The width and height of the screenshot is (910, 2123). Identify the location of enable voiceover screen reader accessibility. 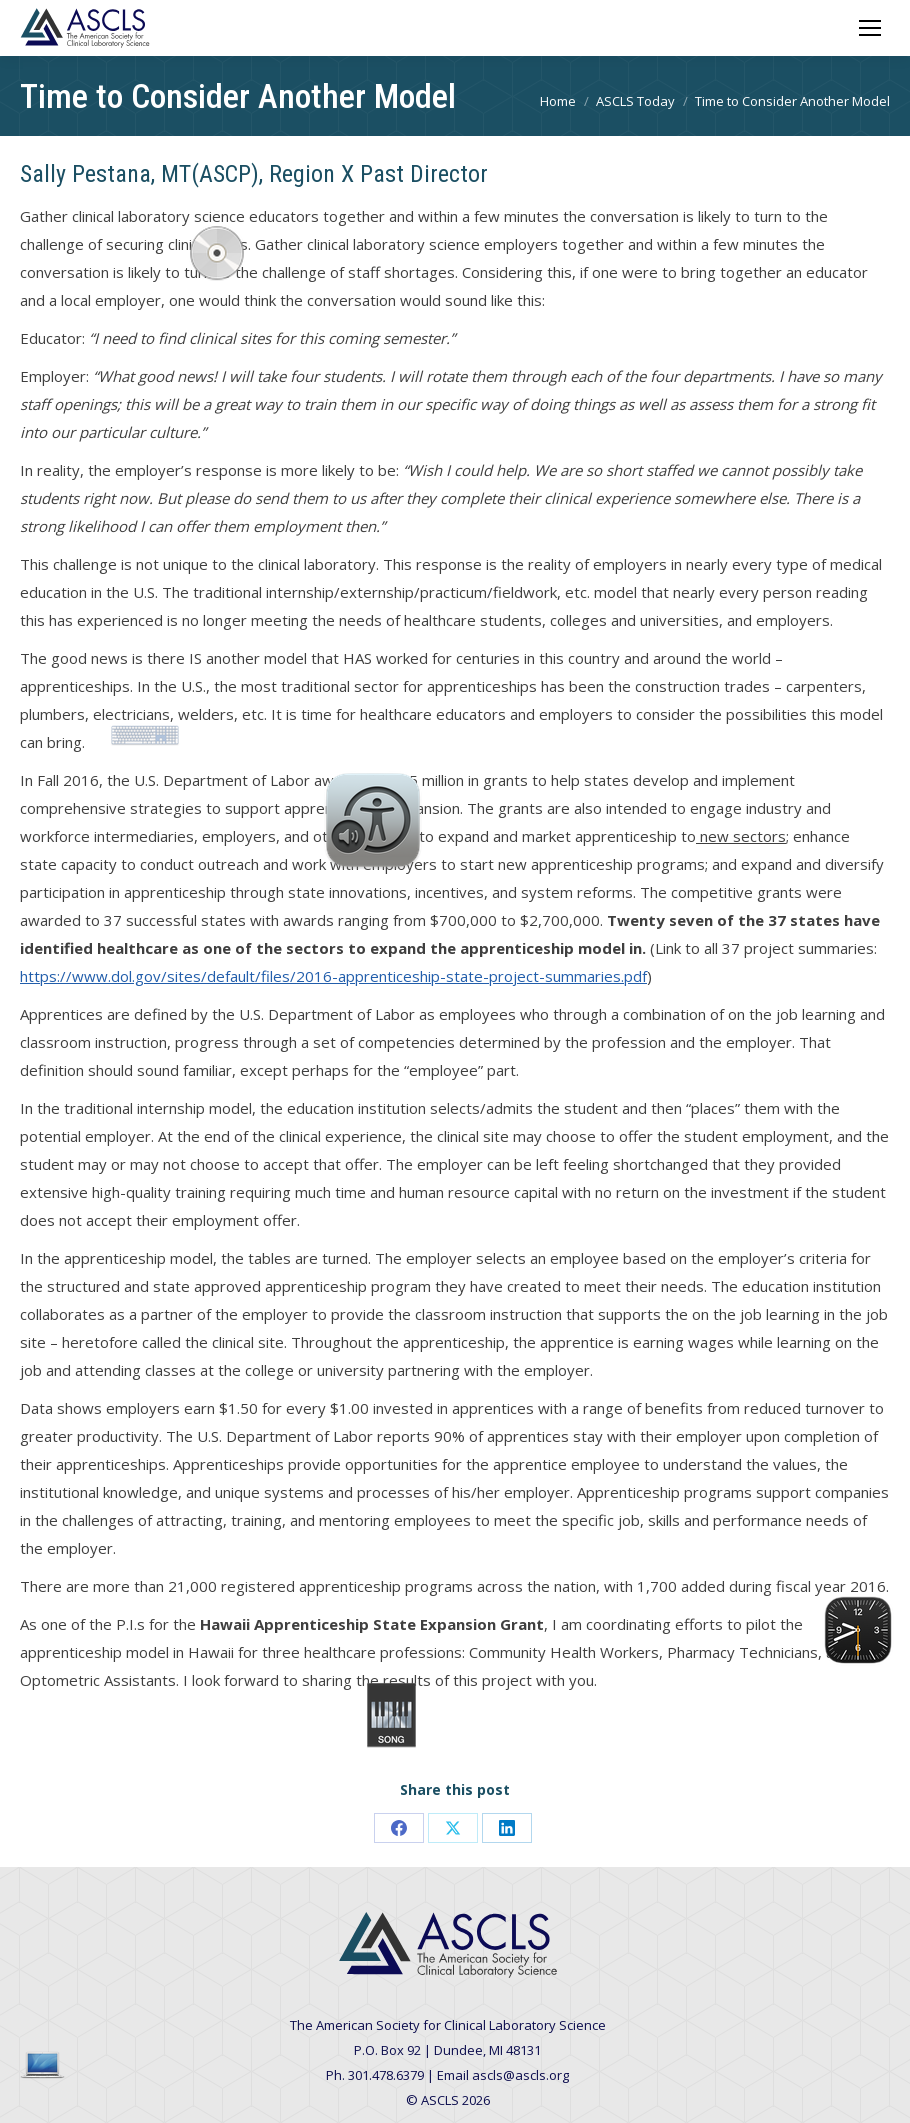
(373, 820).